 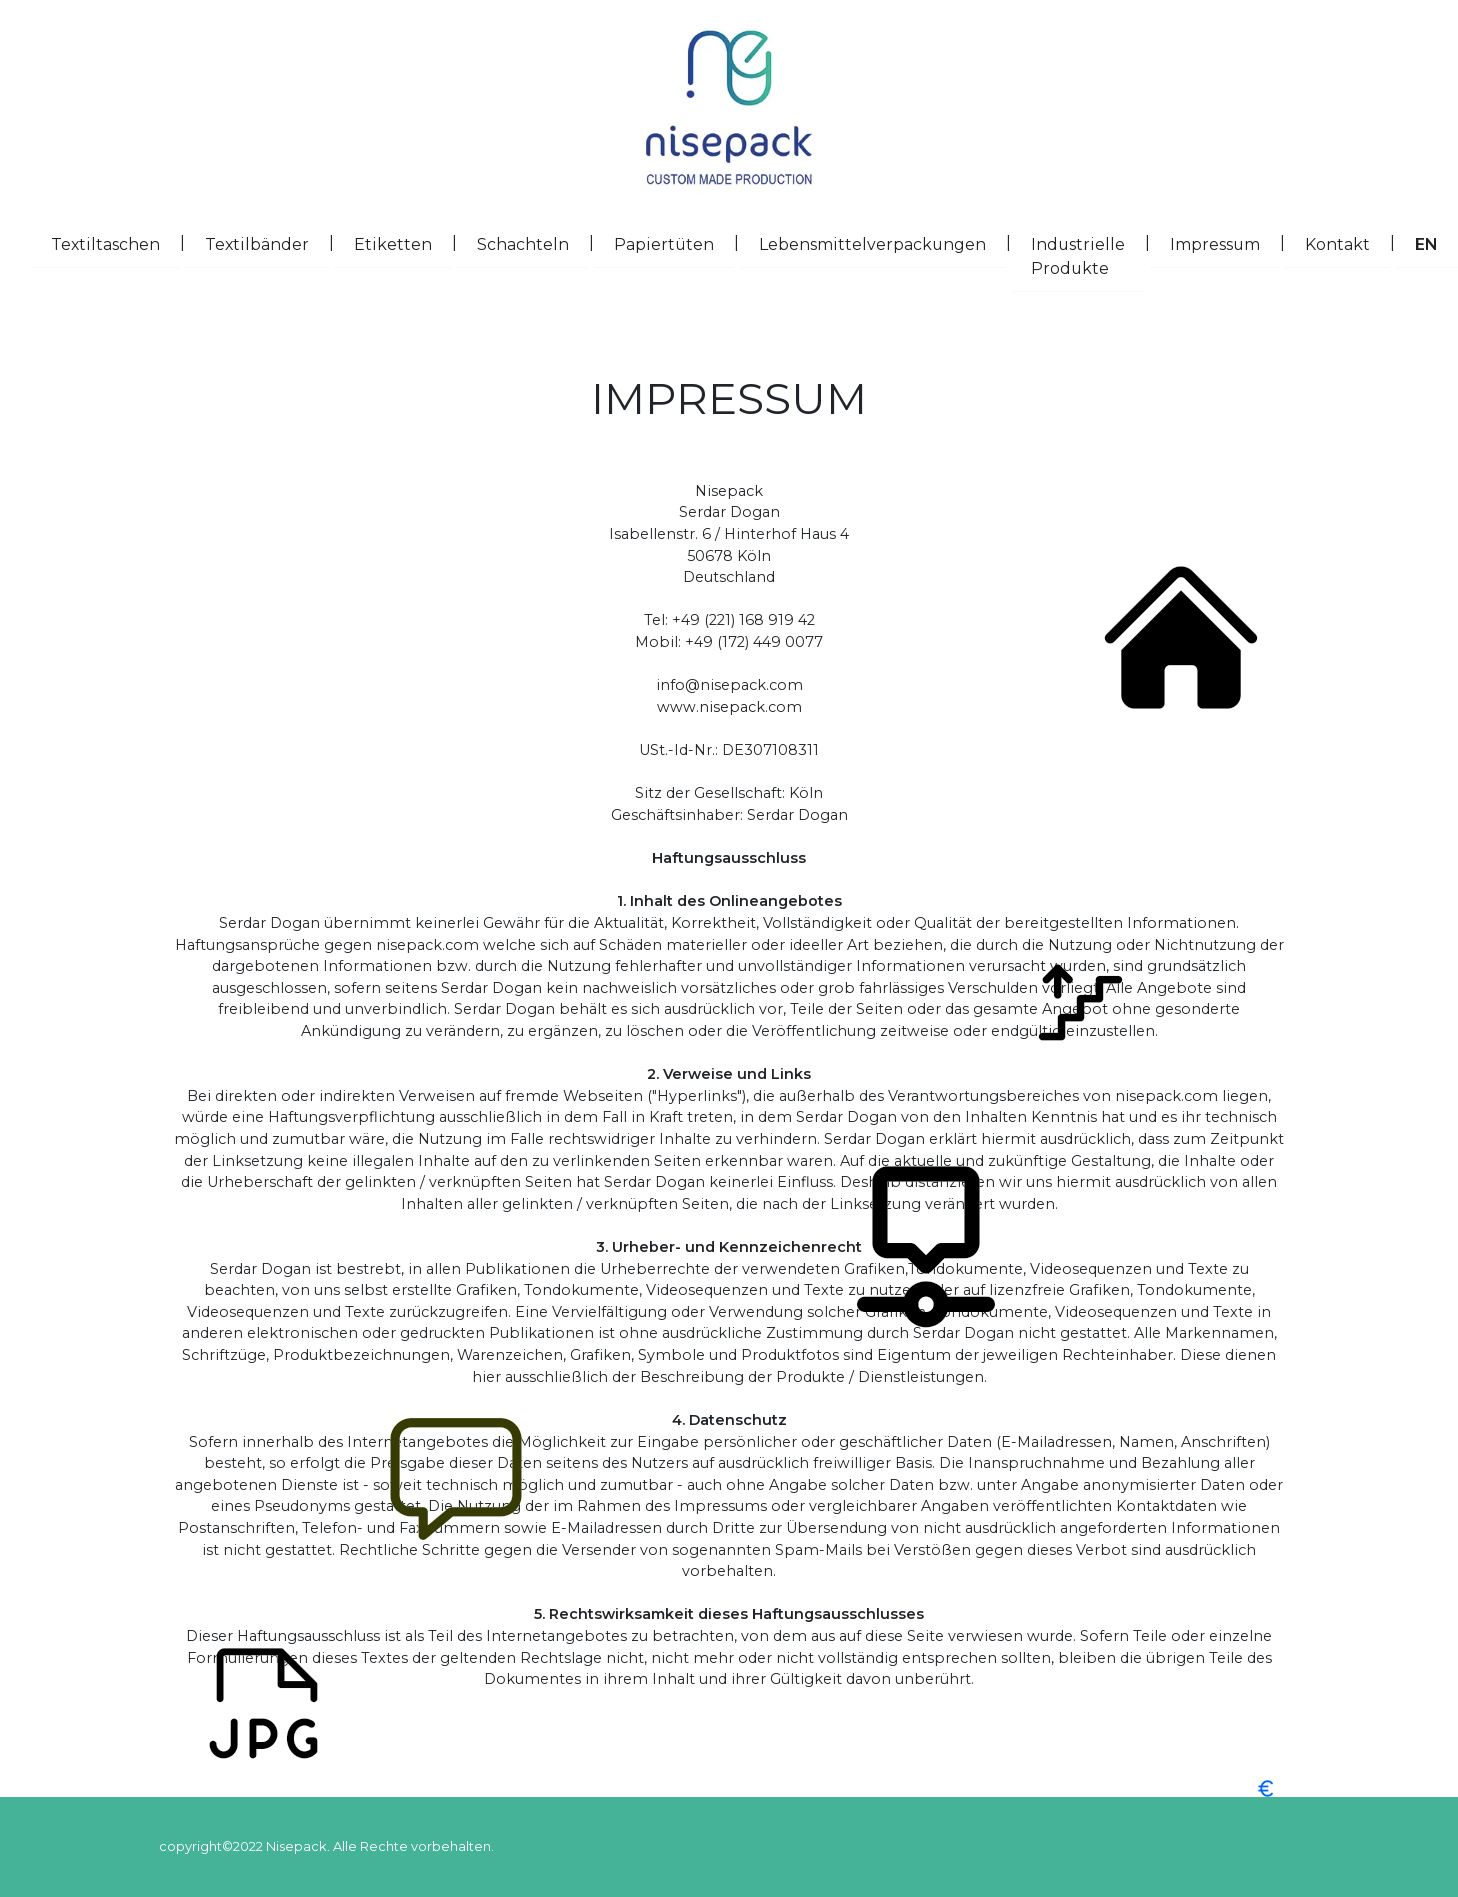 What do you see at coordinates (456, 1479) in the screenshot?
I see `open chat or messaging` at bounding box center [456, 1479].